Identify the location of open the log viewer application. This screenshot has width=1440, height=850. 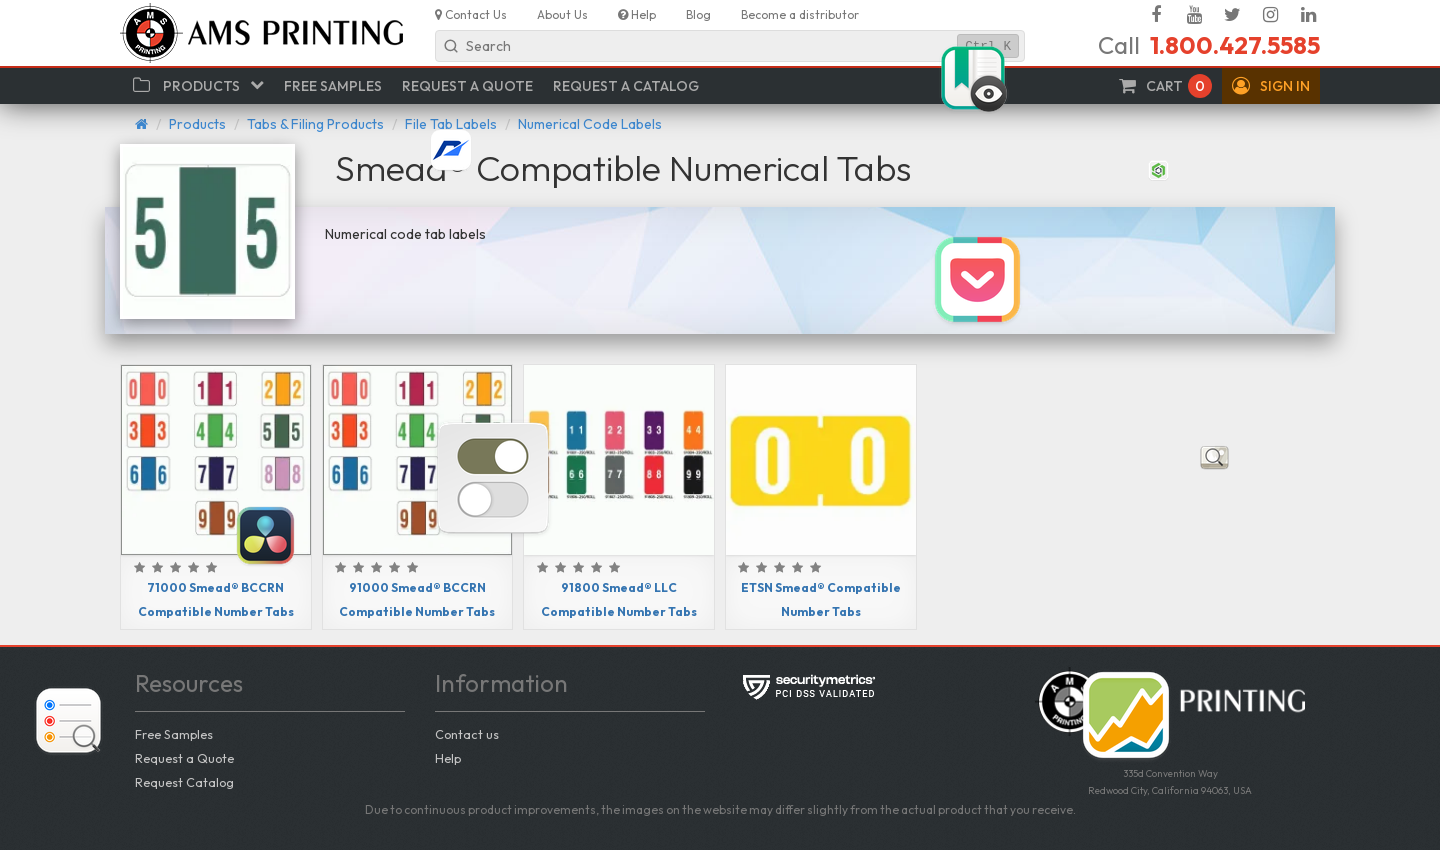
(68, 720).